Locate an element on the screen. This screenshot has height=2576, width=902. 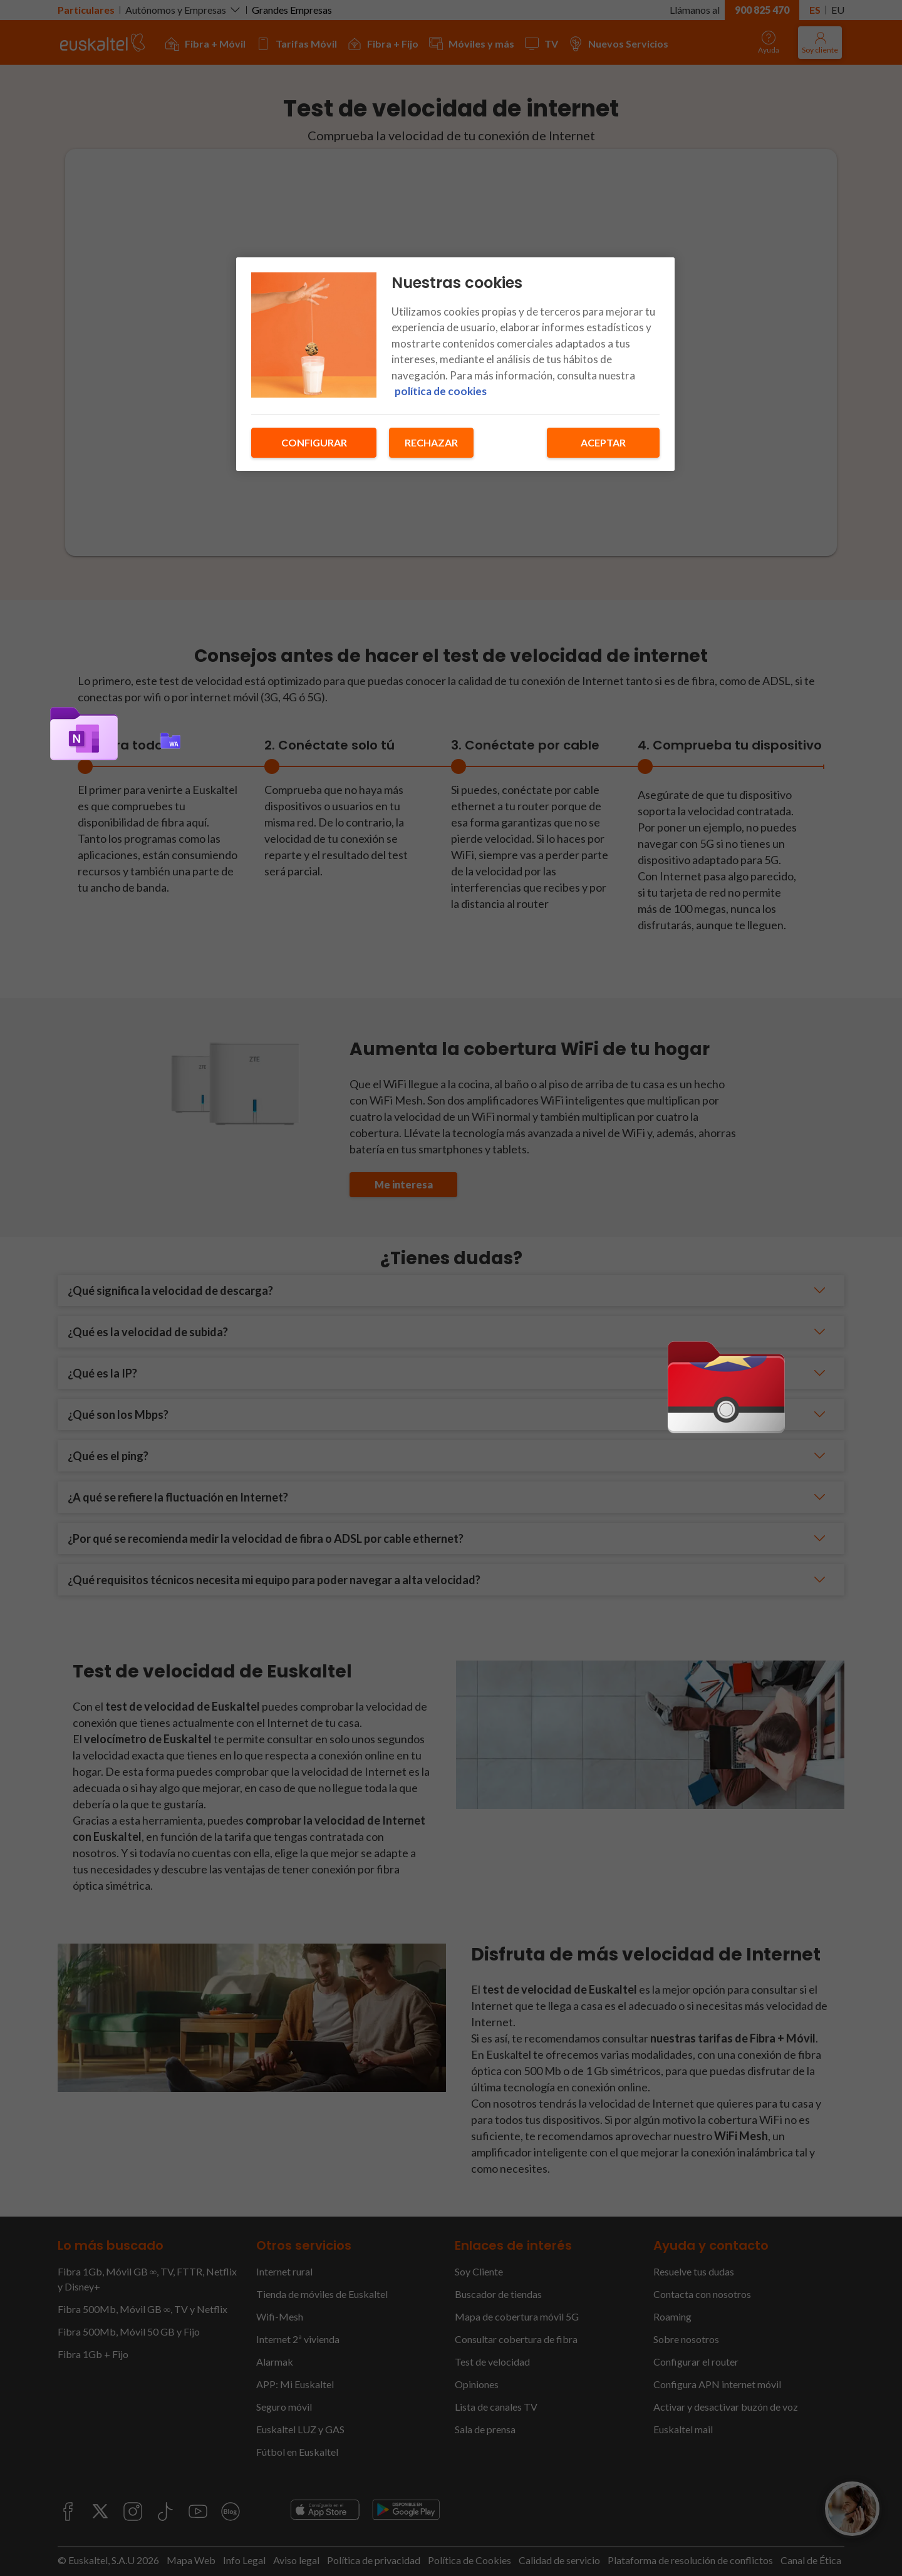
open pokémon-themed folder is located at coordinates (725, 1390).